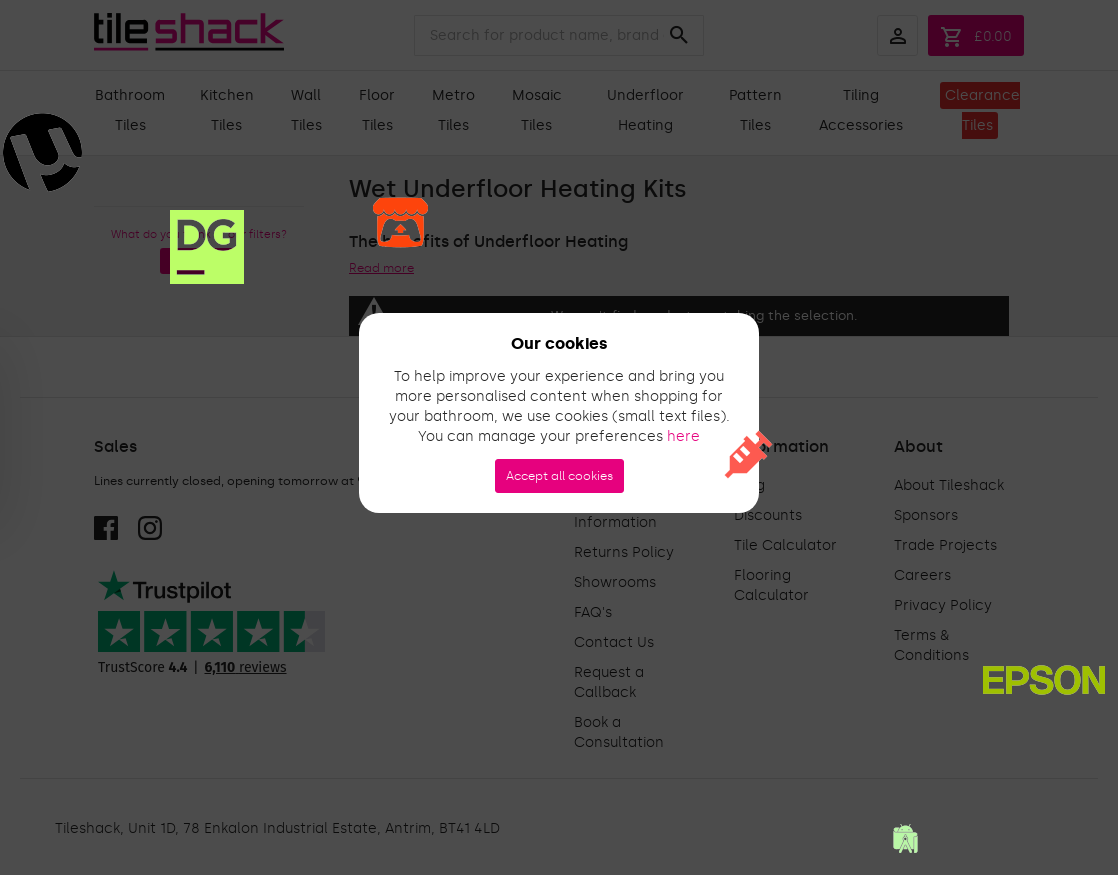 This screenshot has width=1118, height=875. What do you see at coordinates (905, 838) in the screenshot?
I see `open android studio` at bounding box center [905, 838].